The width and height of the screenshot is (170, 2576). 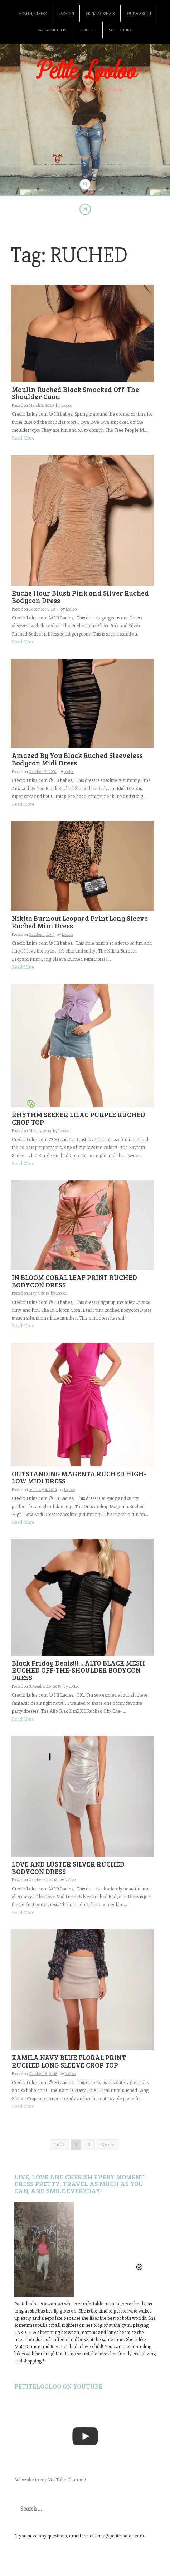 I want to click on indicates successful completion of an action, so click(x=139, y=2267).